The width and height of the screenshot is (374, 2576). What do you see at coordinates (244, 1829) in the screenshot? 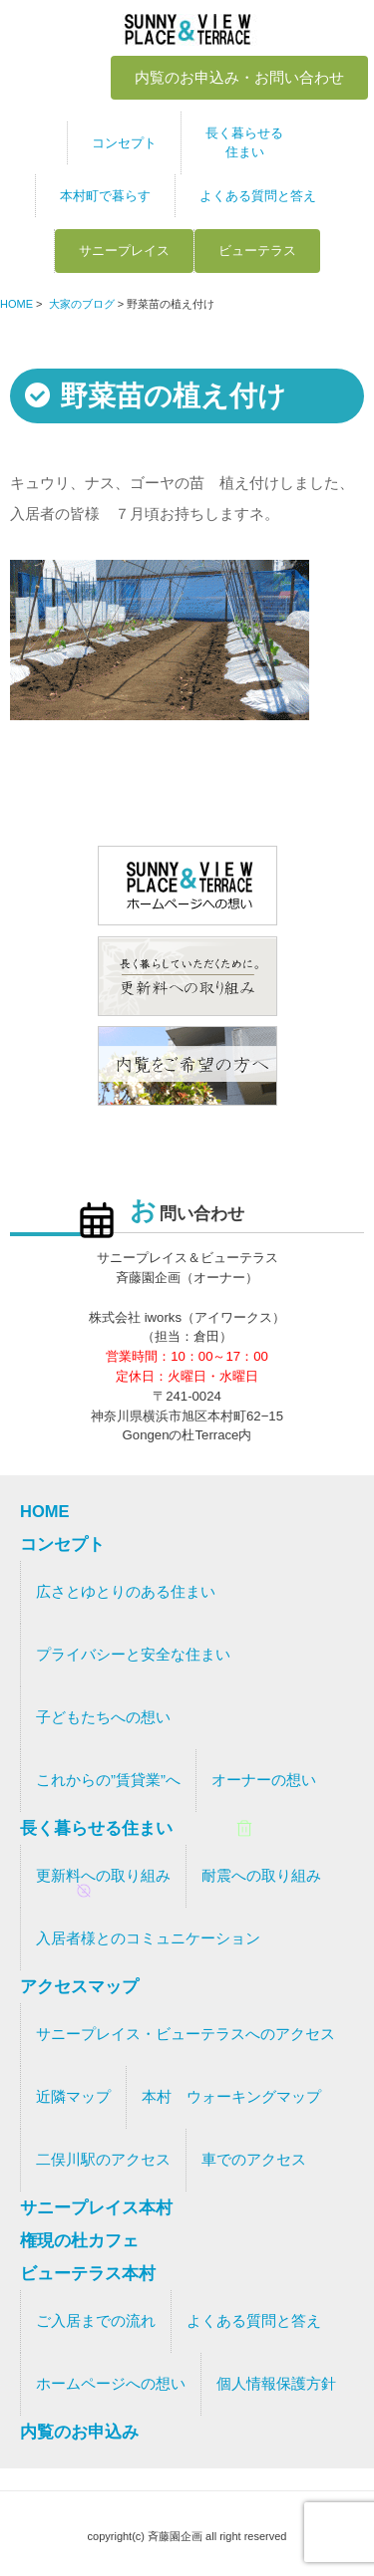
I see `delete this item` at bounding box center [244, 1829].